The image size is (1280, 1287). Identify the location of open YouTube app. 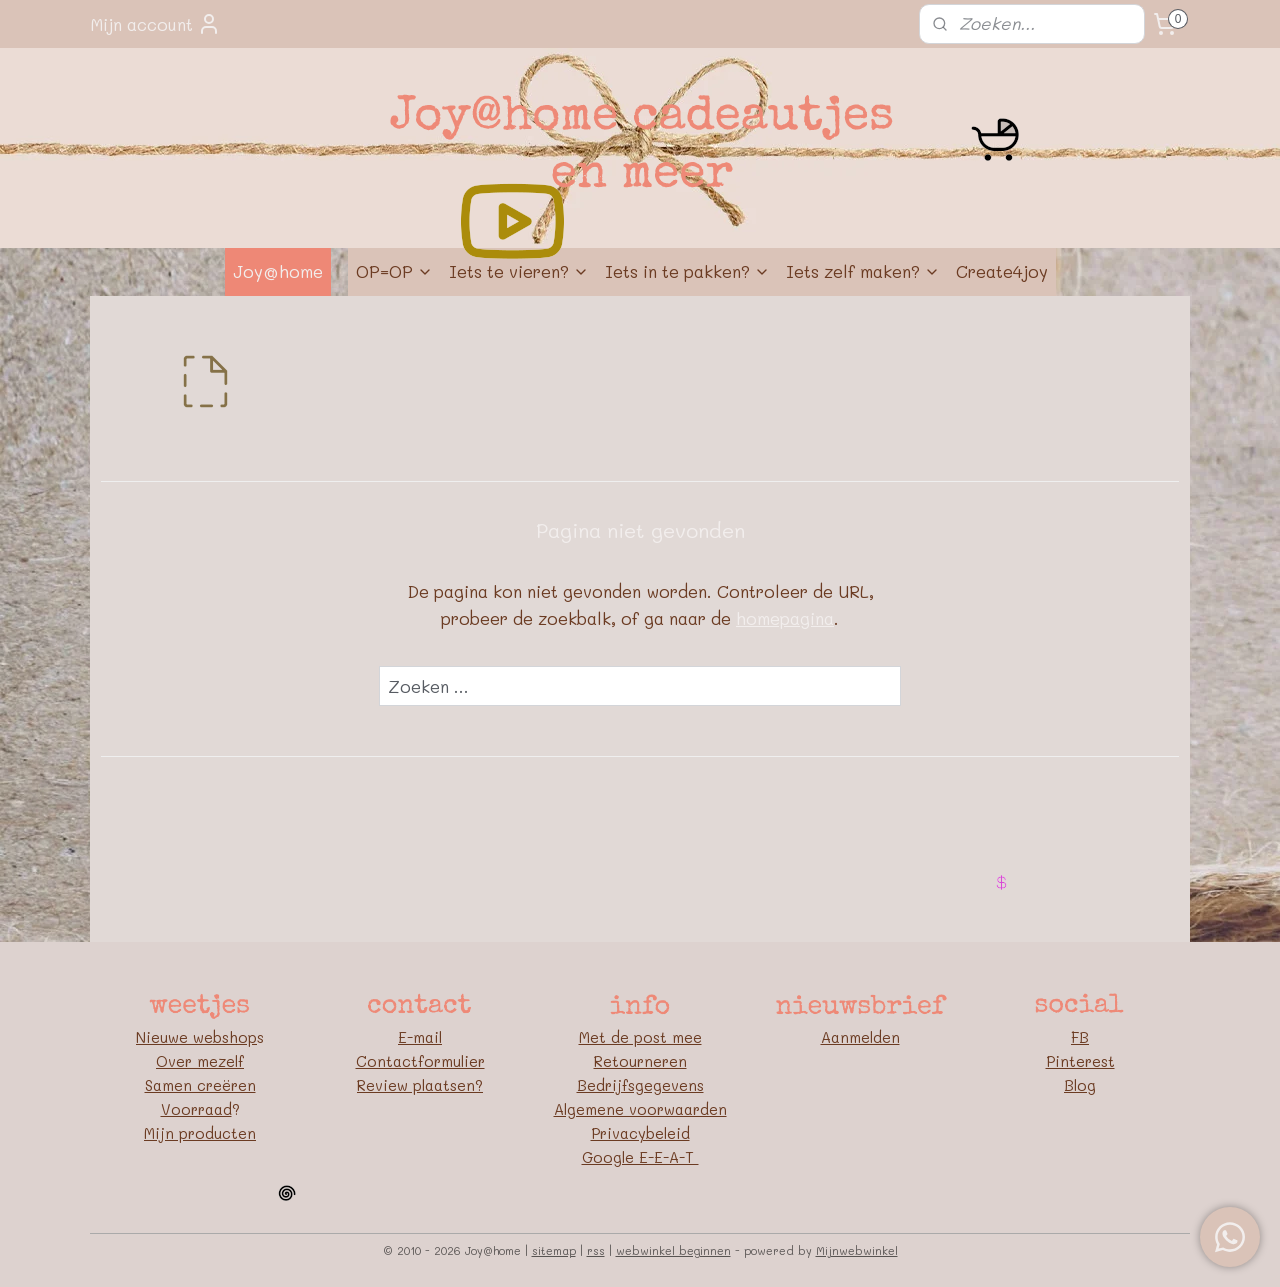
(512, 222).